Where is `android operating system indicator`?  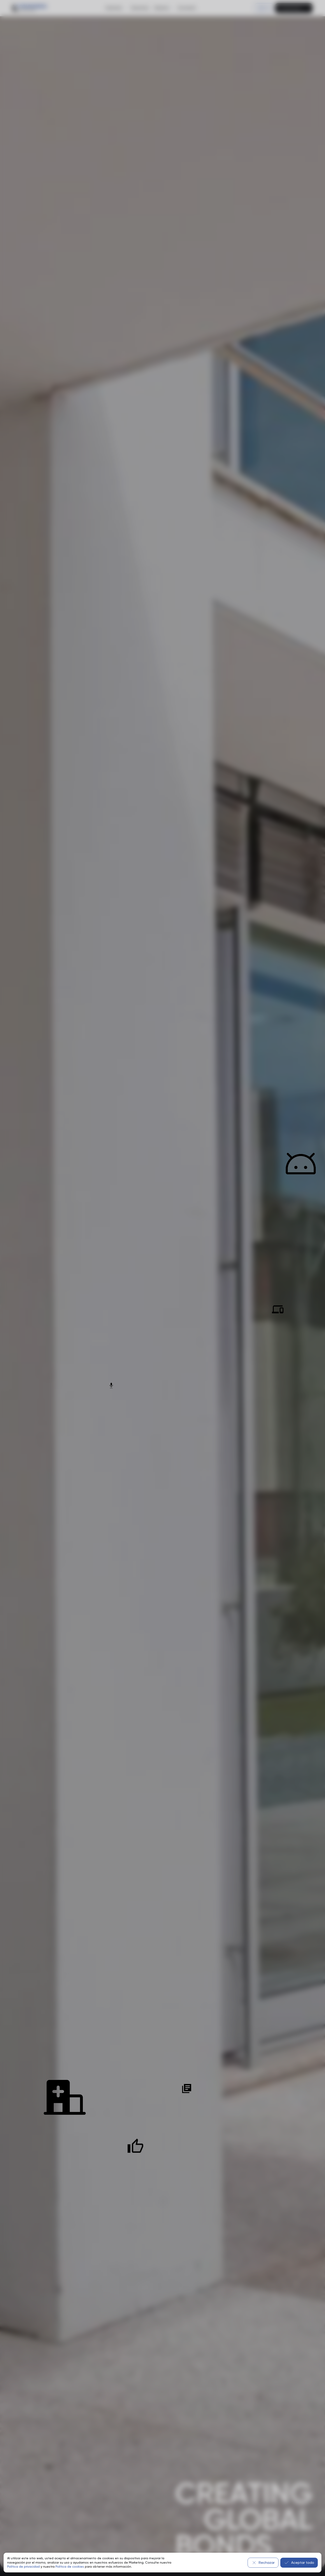
android operating system indicator is located at coordinates (301, 1165).